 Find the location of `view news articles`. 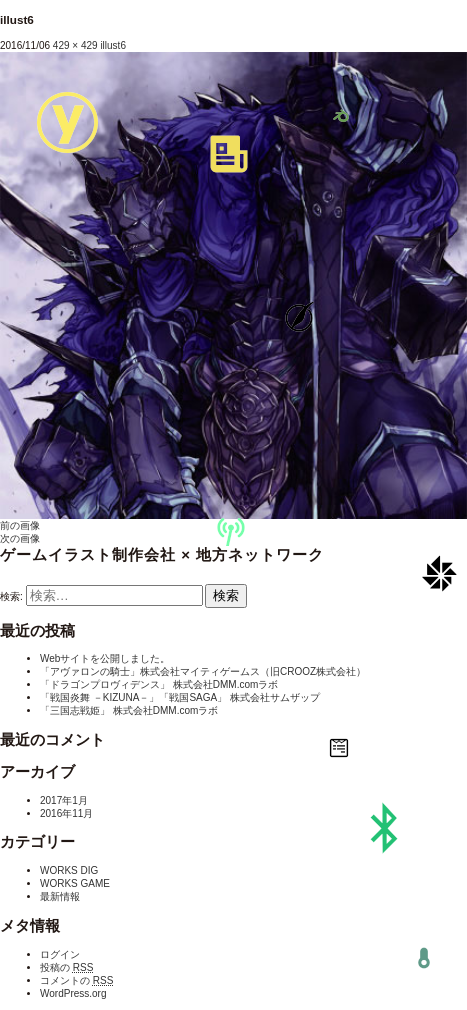

view news articles is located at coordinates (229, 154).